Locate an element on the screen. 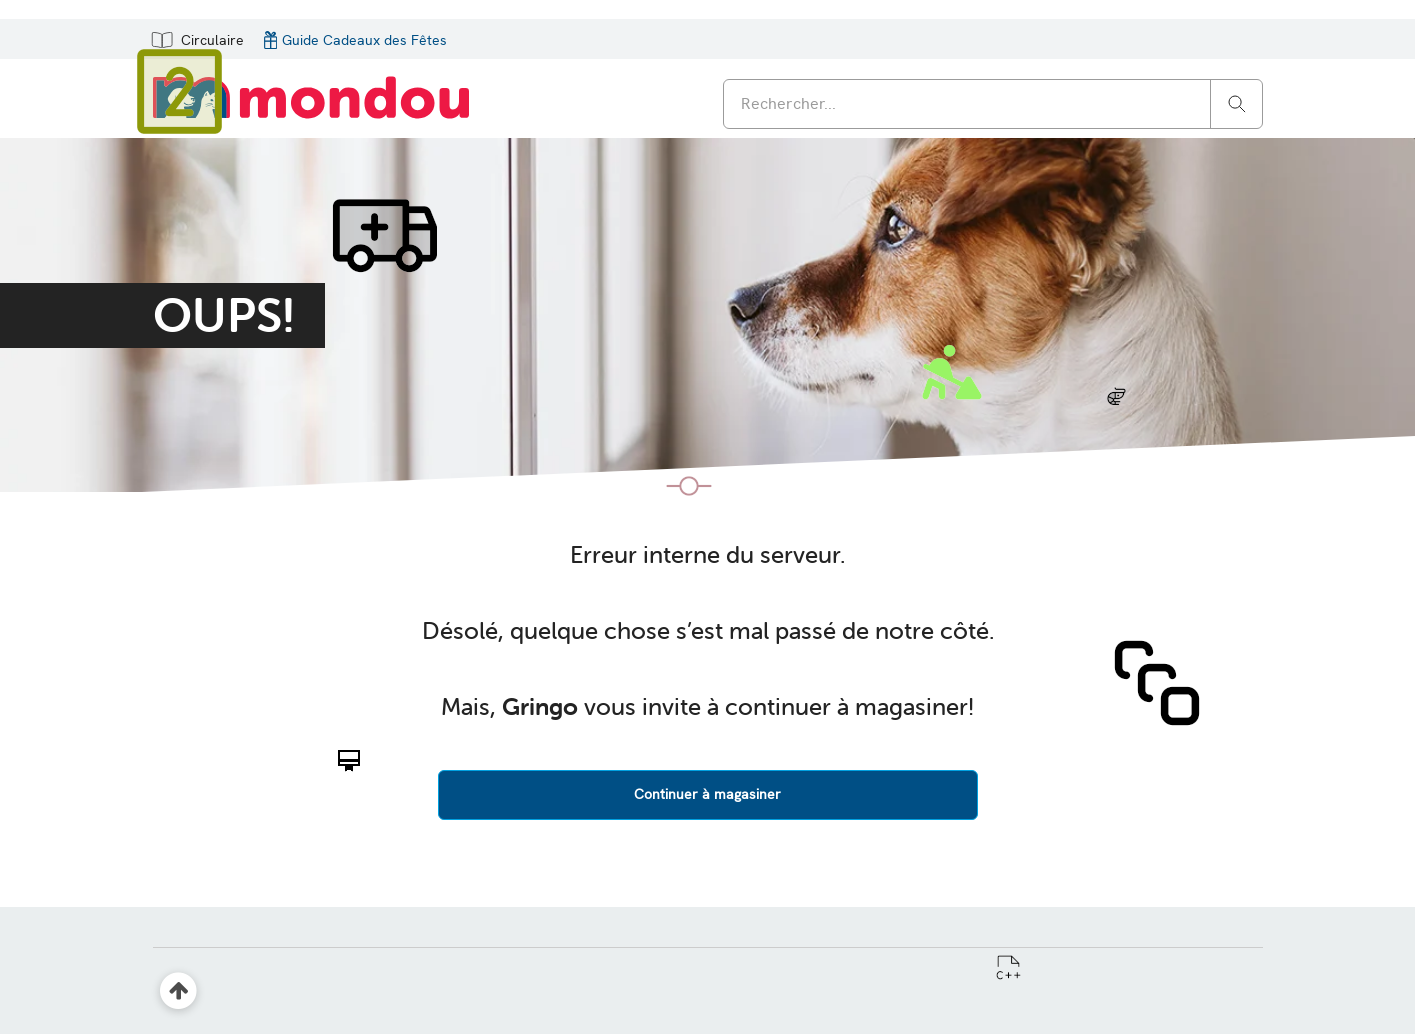  view membership card or subscription details is located at coordinates (349, 761).